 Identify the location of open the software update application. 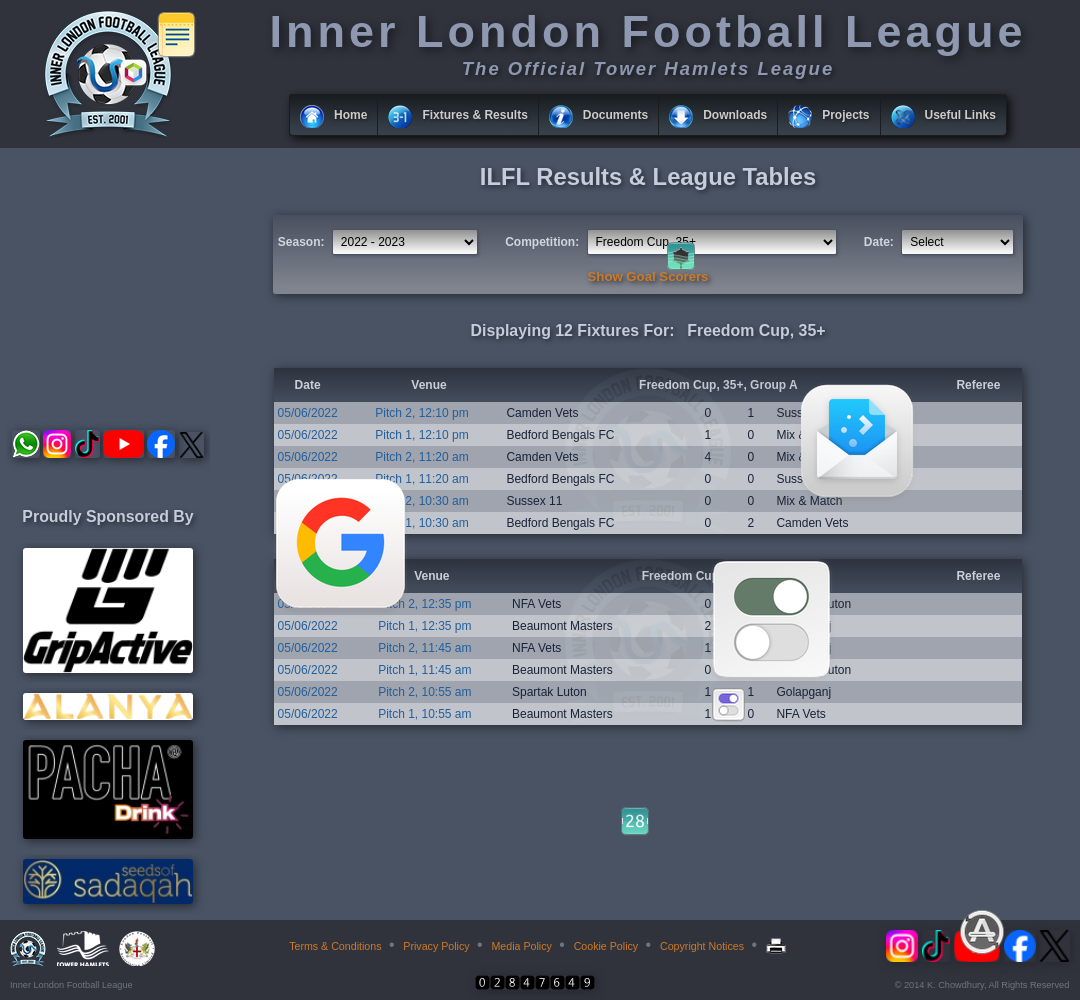
(982, 932).